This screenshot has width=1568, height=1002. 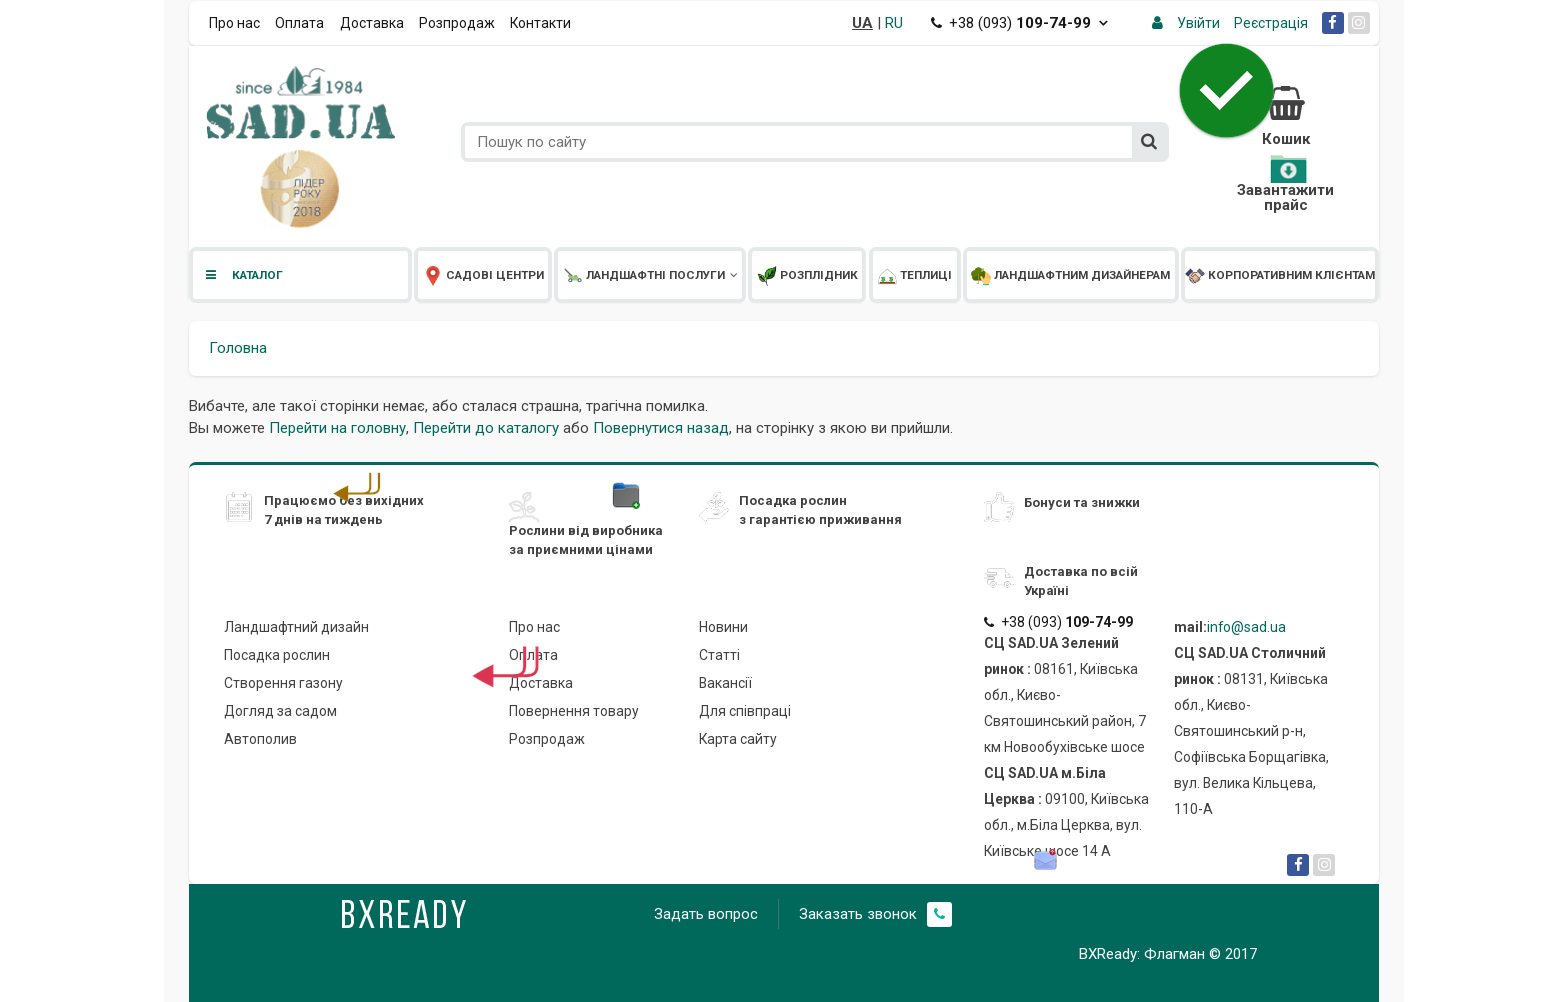 I want to click on create a new folder, so click(x=626, y=495).